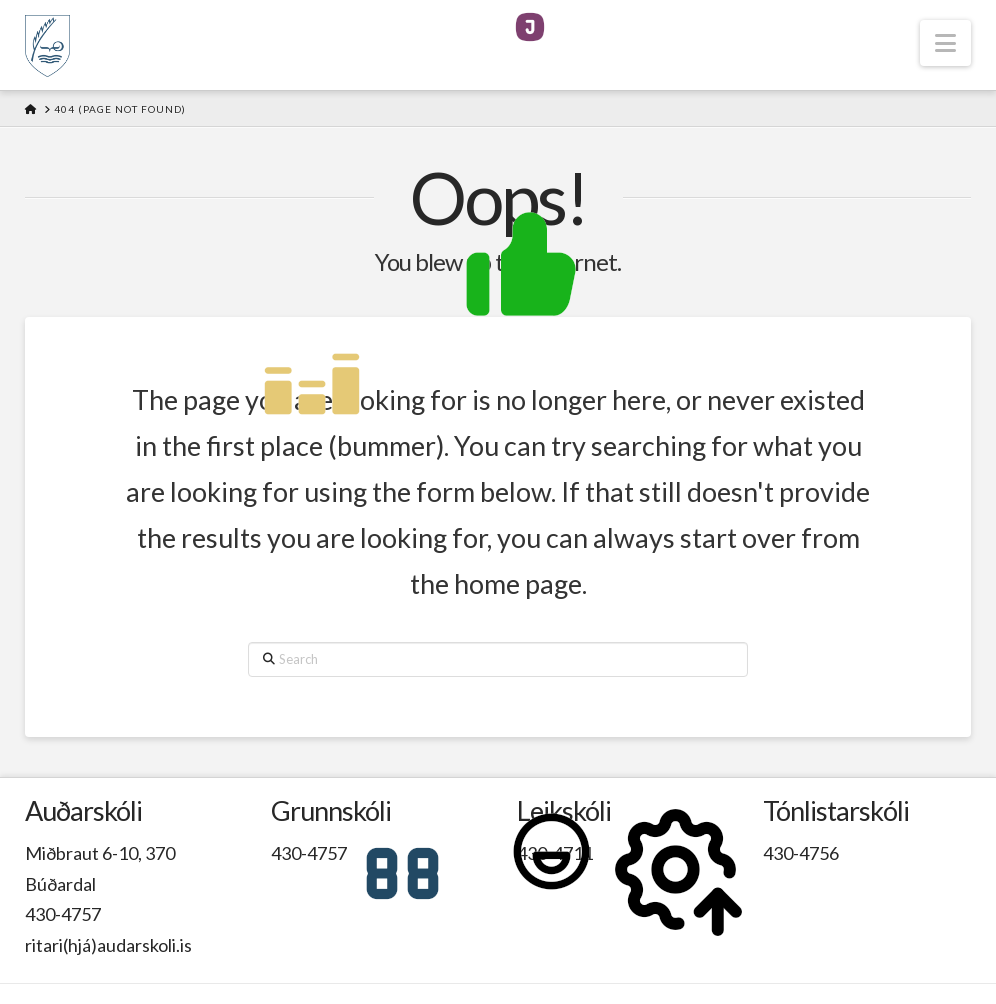 The width and height of the screenshot is (996, 1004). Describe the element at coordinates (312, 384) in the screenshot. I see `adjust audio equalizer settings` at that location.